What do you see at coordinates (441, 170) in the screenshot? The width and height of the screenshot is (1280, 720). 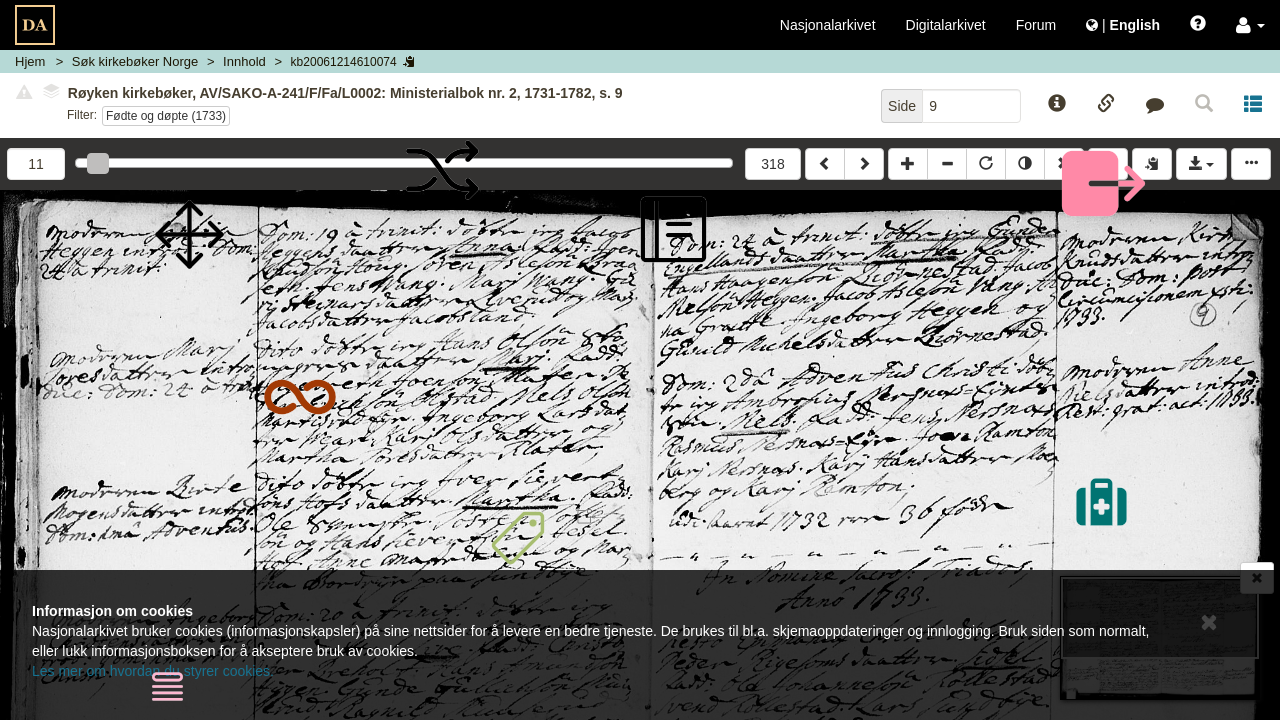 I see `shuffle playlist or queue` at bounding box center [441, 170].